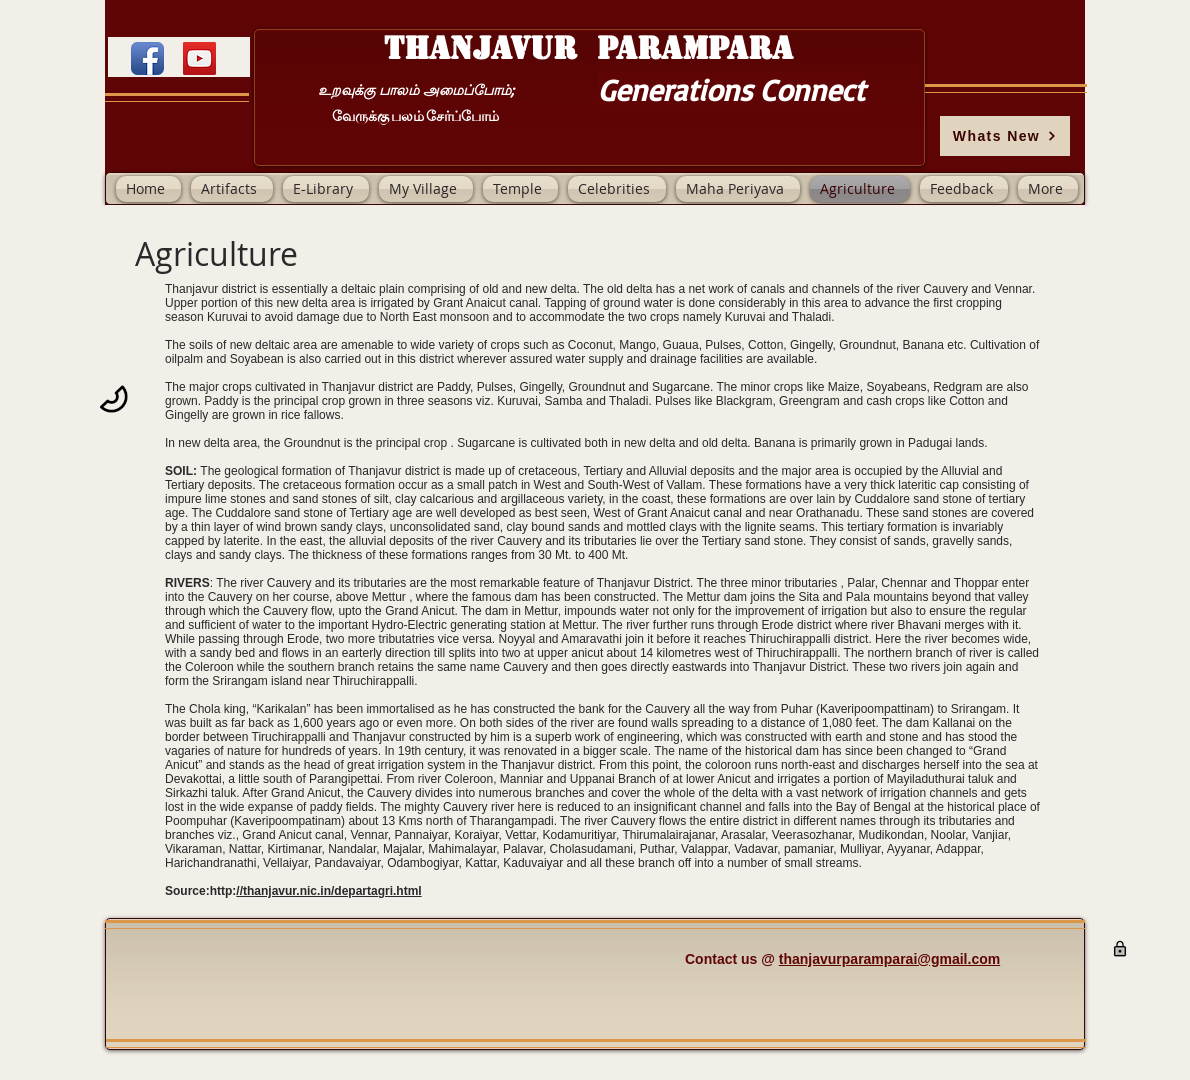 This screenshot has height=1080, width=1190. Describe the element at coordinates (1120, 949) in the screenshot. I see `lock or secure this item` at that location.